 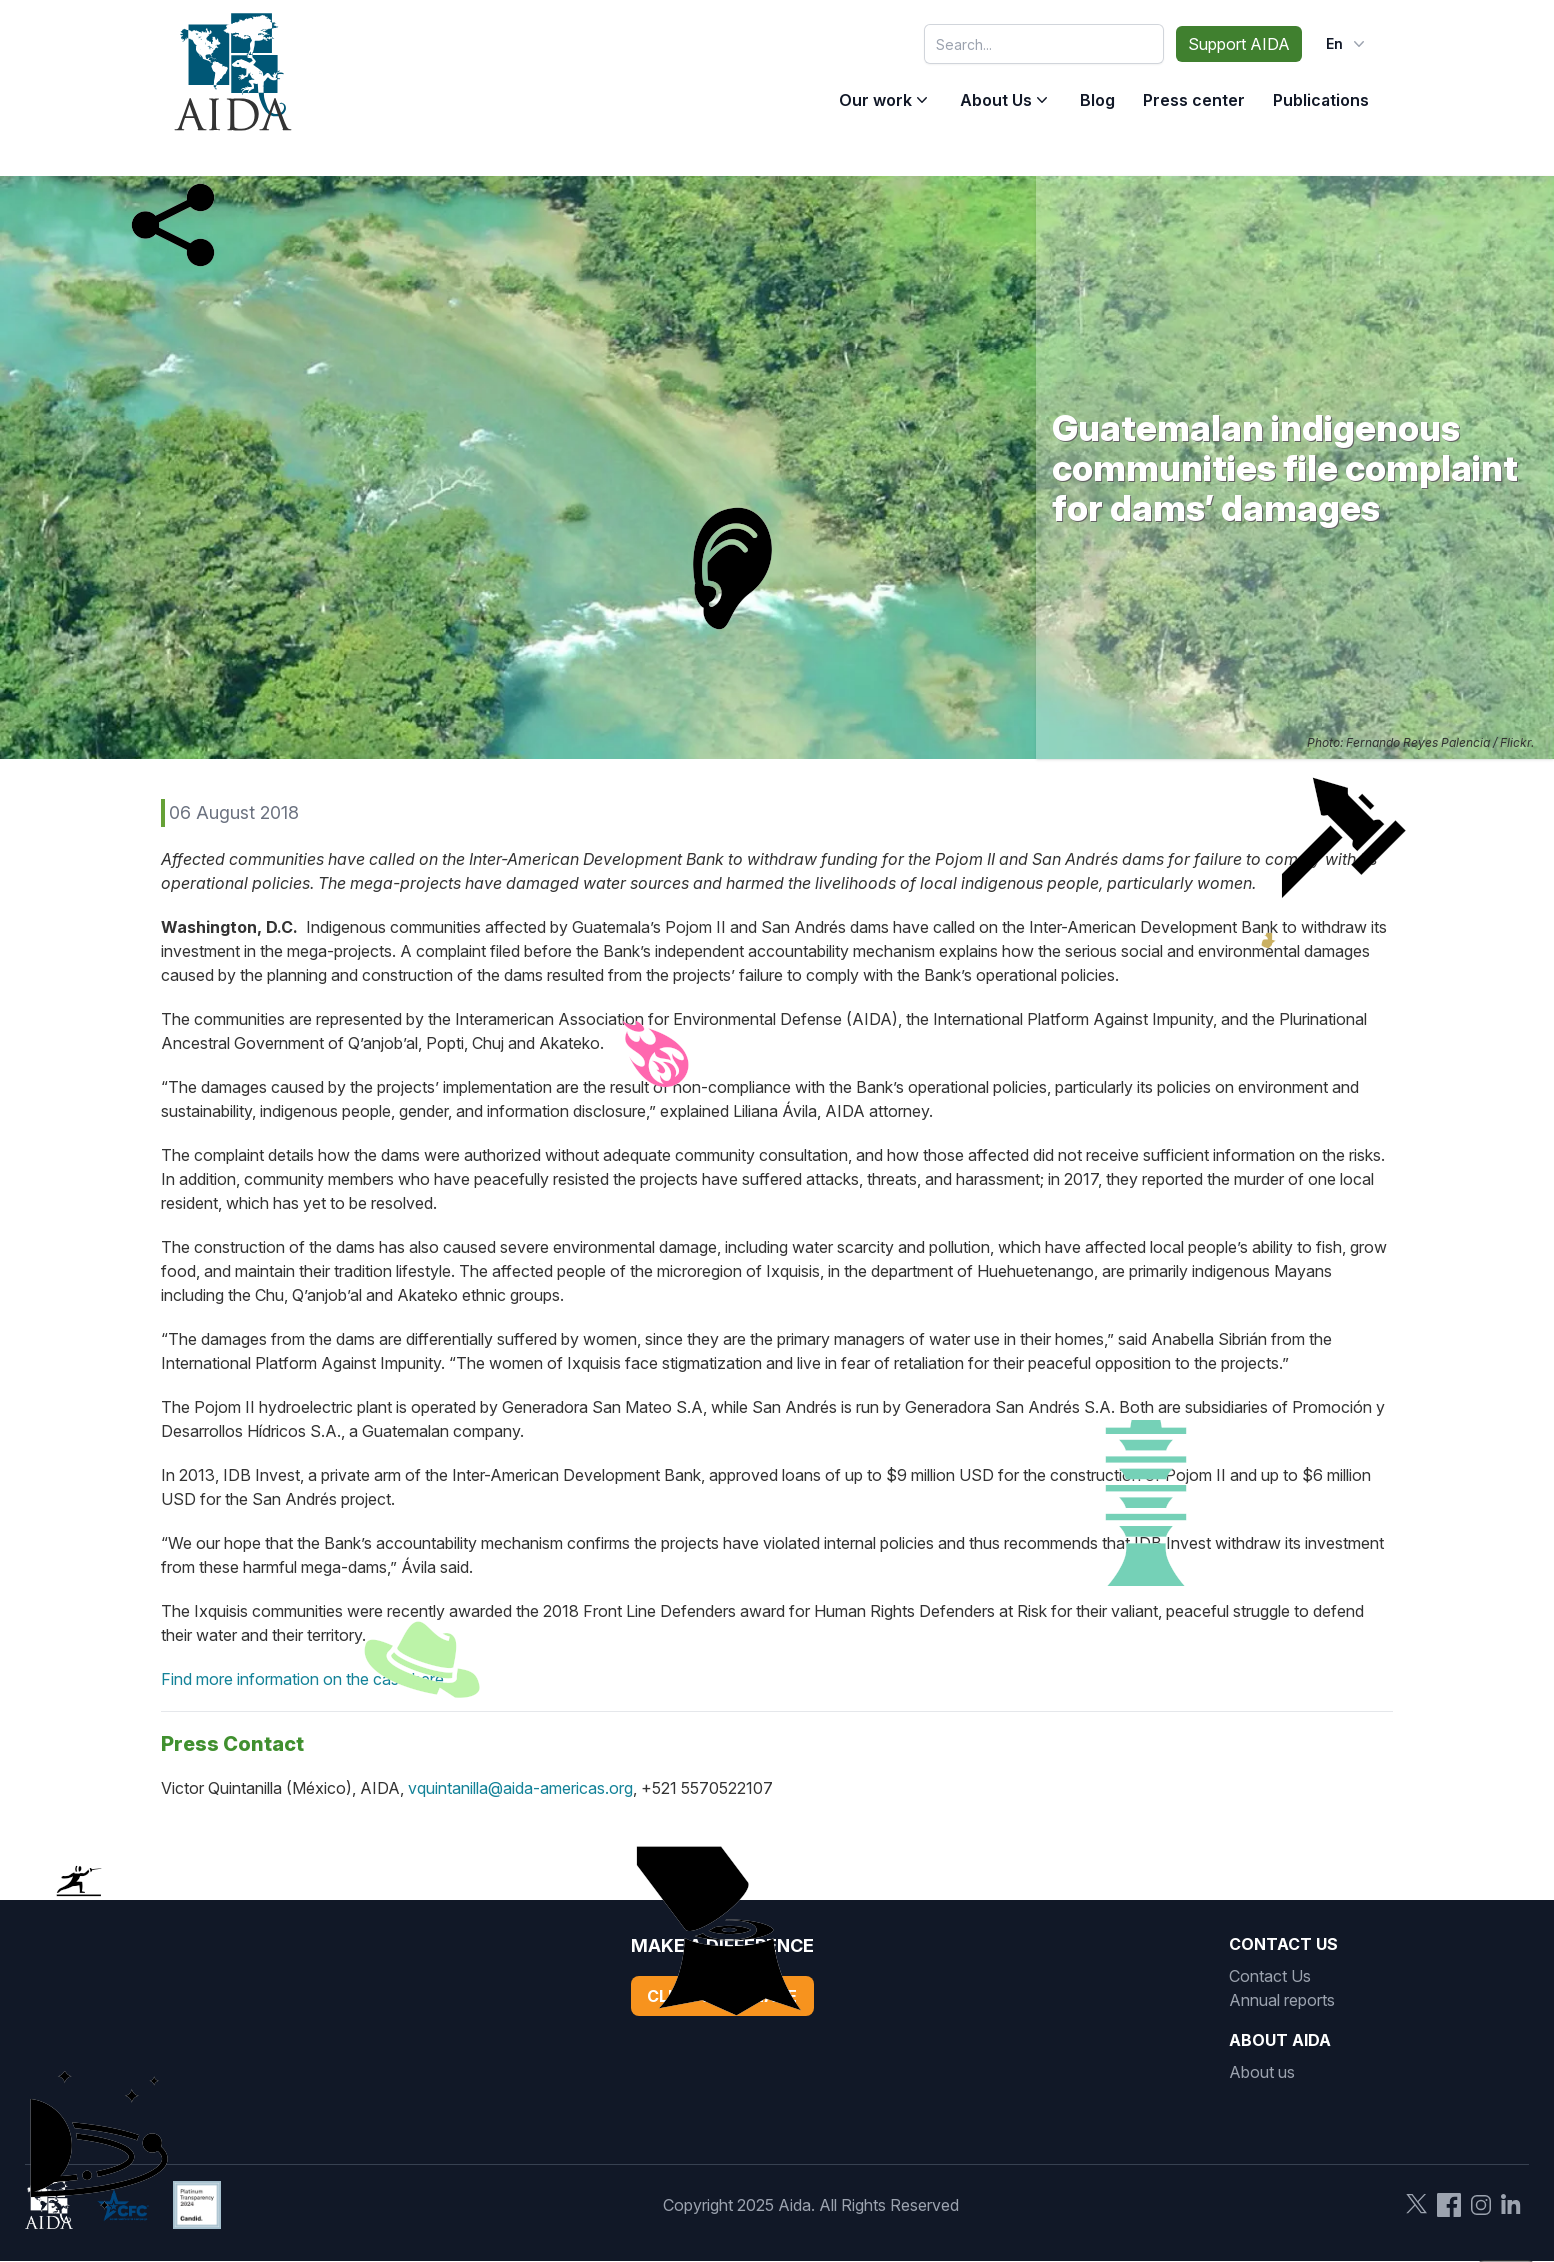 What do you see at coordinates (655, 1053) in the screenshot?
I see `indicates a hot streak or trending content` at bounding box center [655, 1053].